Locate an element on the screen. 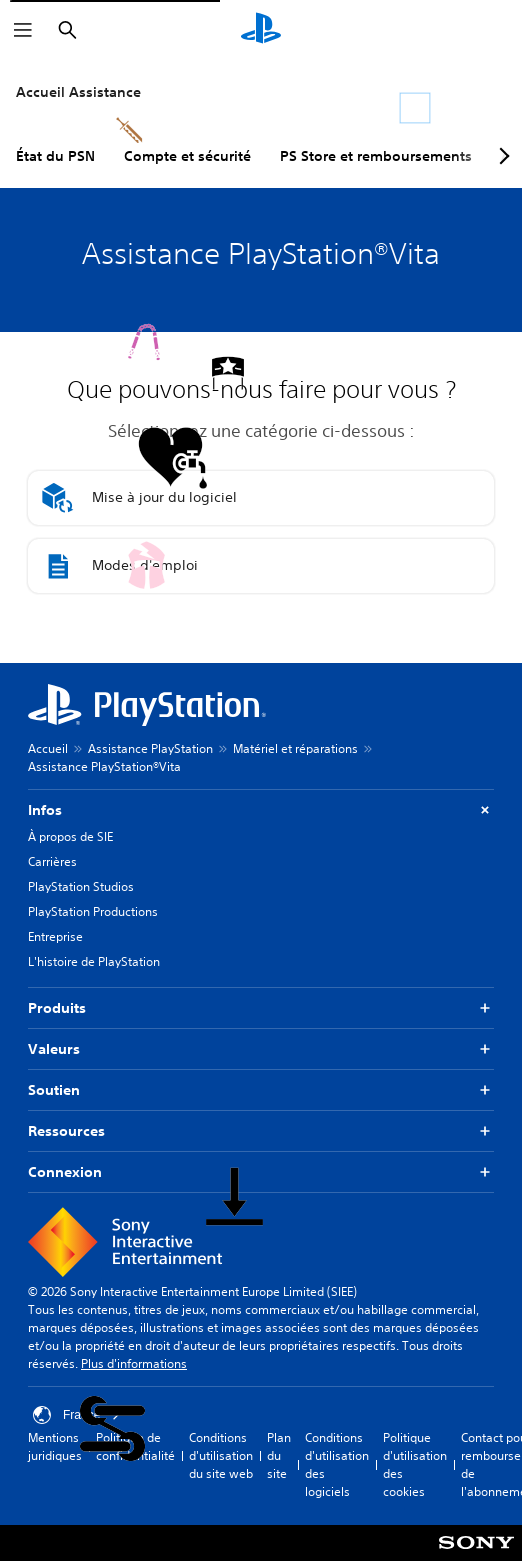 The width and height of the screenshot is (522, 1561). tap into health or life resources is located at coordinates (173, 455).